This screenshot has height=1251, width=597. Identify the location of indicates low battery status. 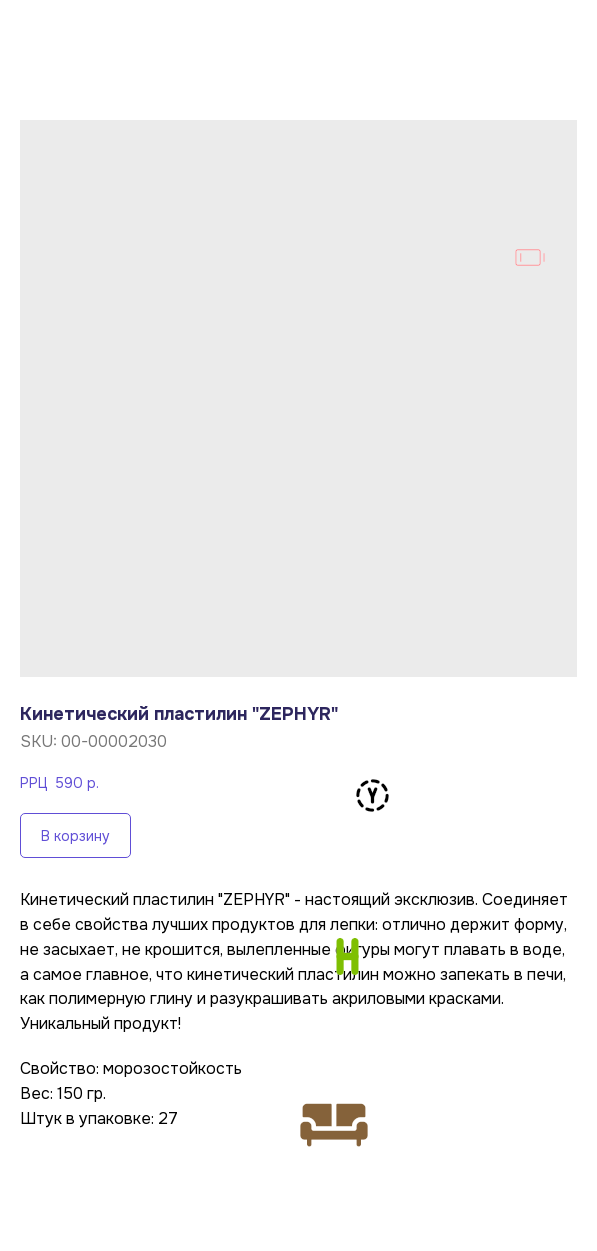
(529, 257).